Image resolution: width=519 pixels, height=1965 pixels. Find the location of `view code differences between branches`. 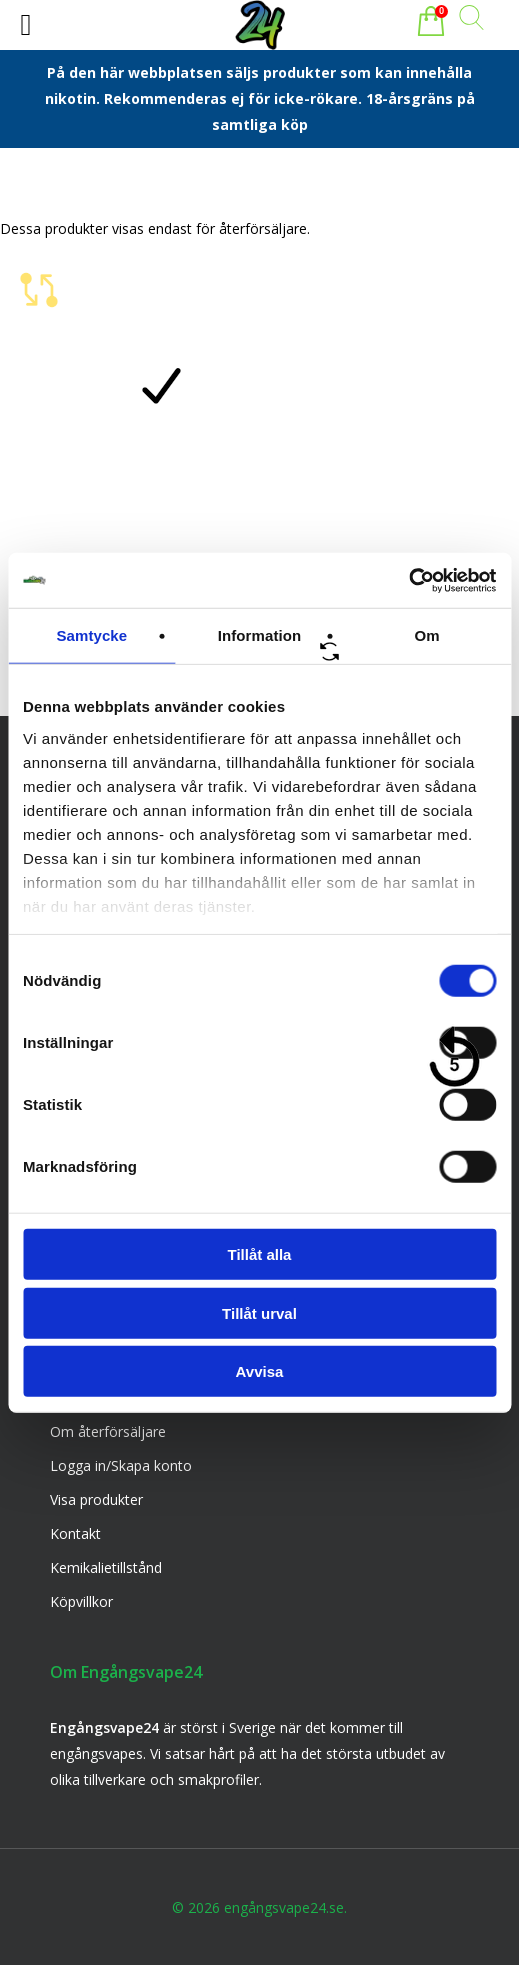

view code differences between branches is located at coordinates (39, 290).